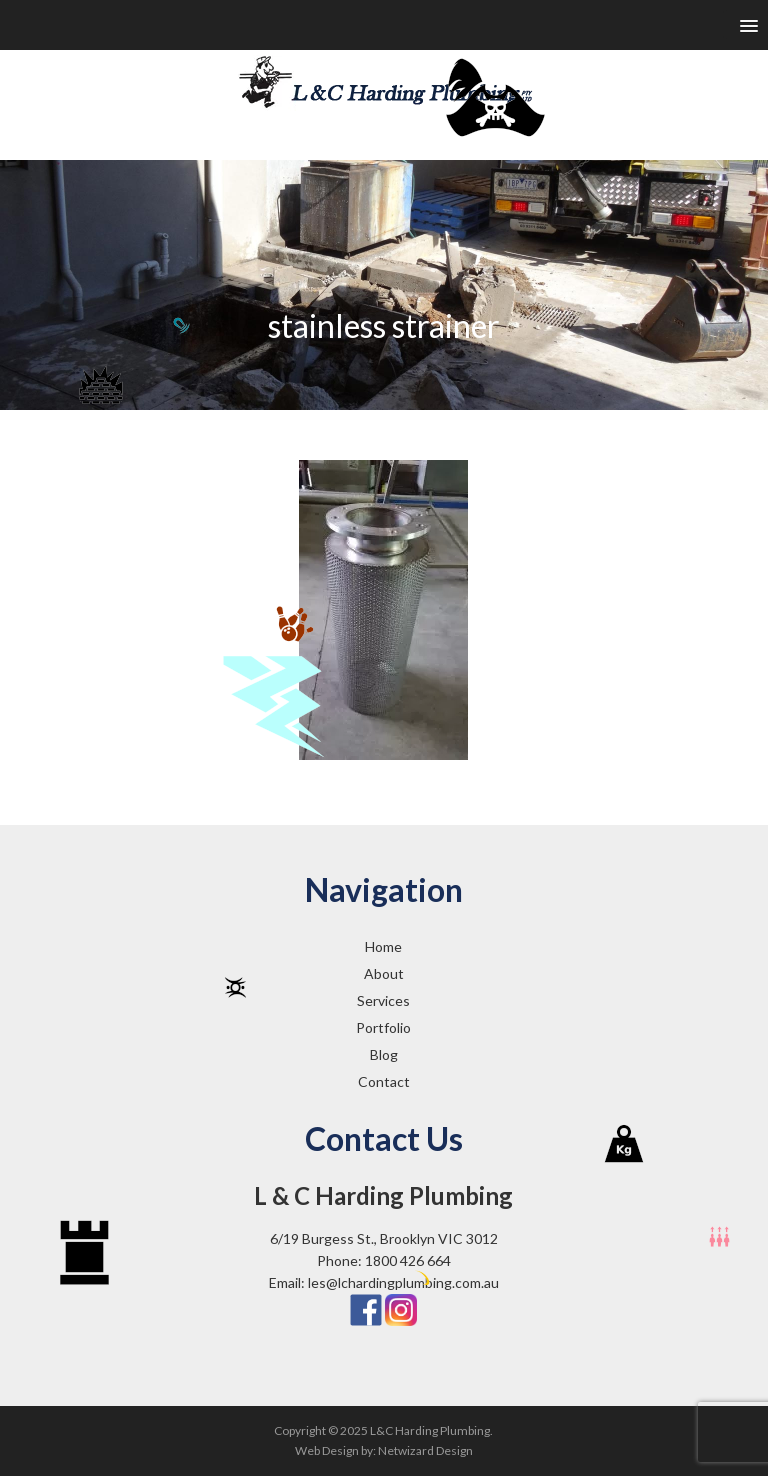  What do you see at coordinates (84, 1247) in the screenshot?
I see `play chess or access chess game` at bounding box center [84, 1247].